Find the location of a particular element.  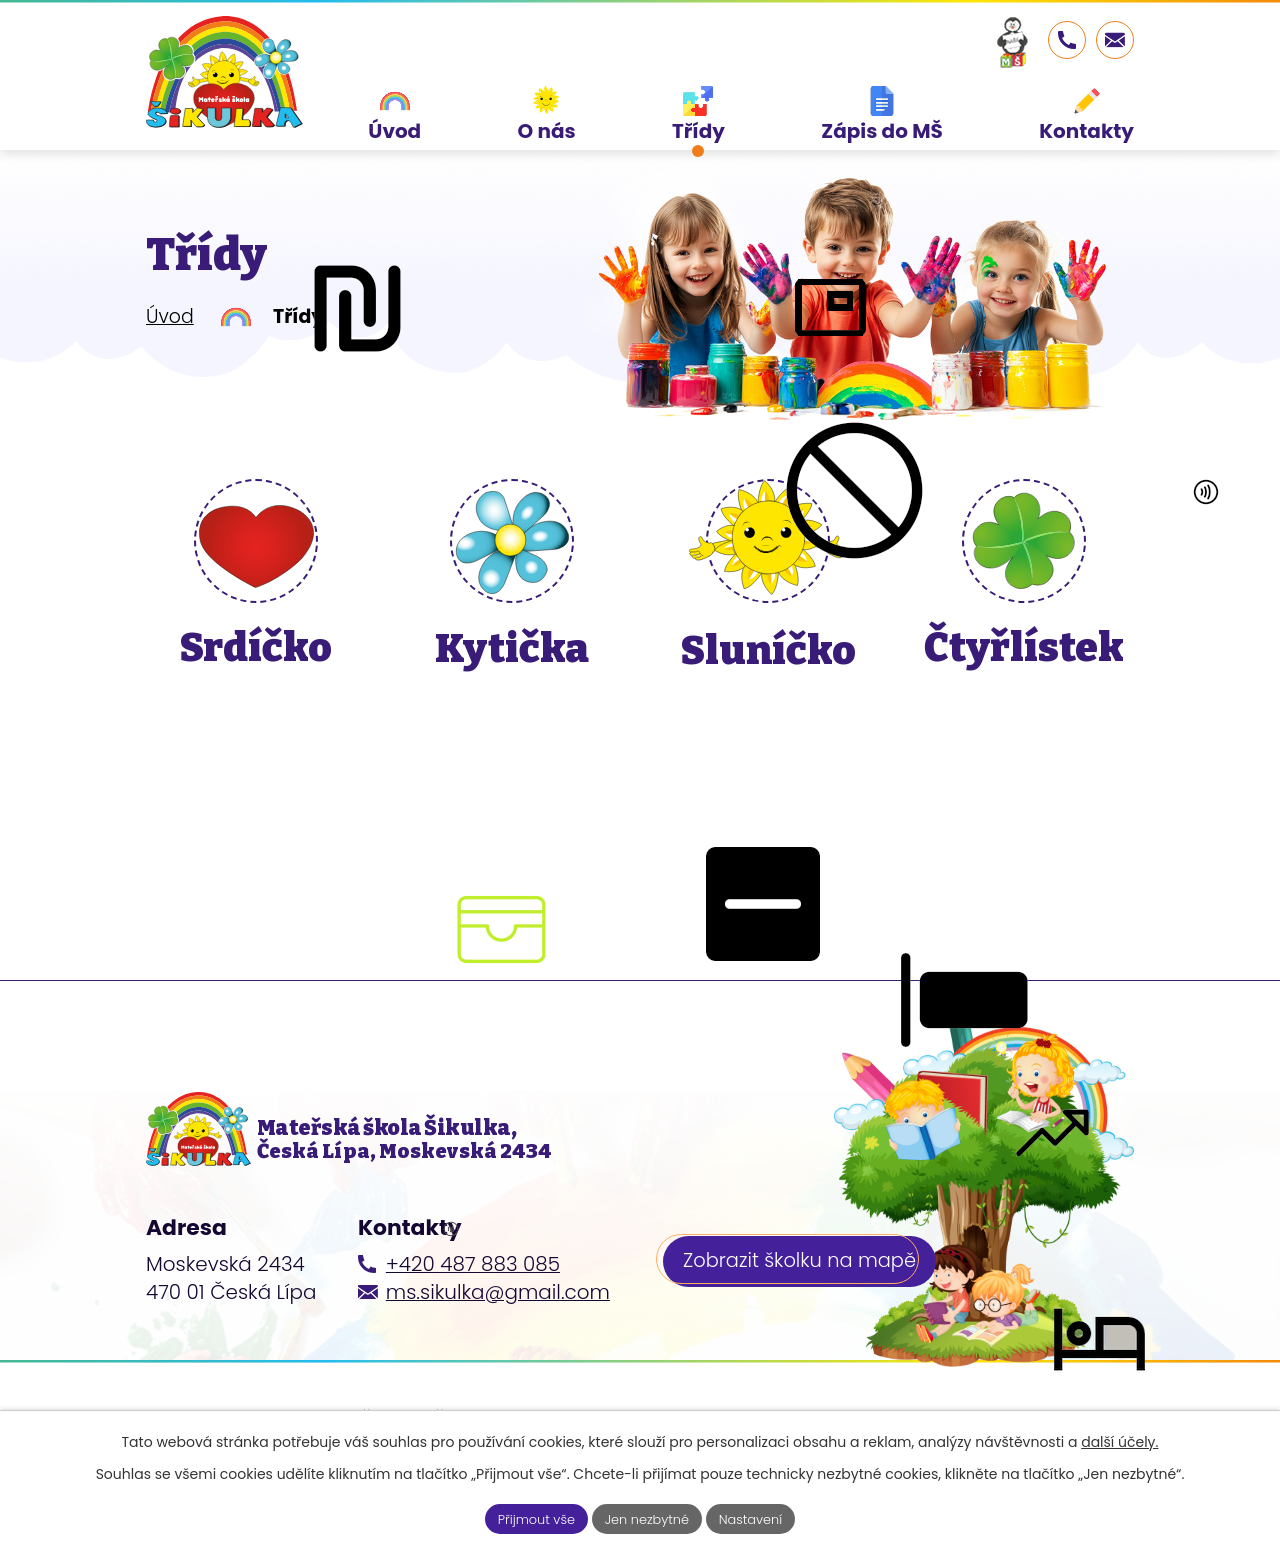

view trending or popular content is located at coordinates (1052, 1135).